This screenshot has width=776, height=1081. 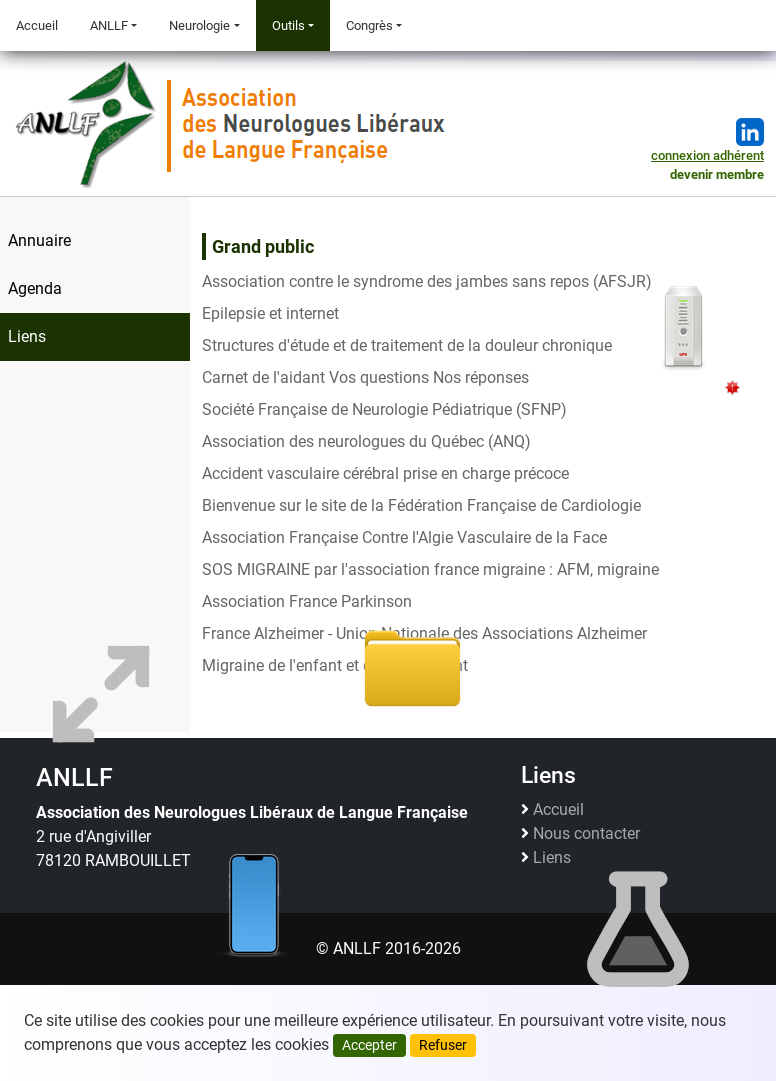 What do you see at coordinates (254, 906) in the screenshot?
I see `iPhone 14 device icon` at bounding box center [254, 906].